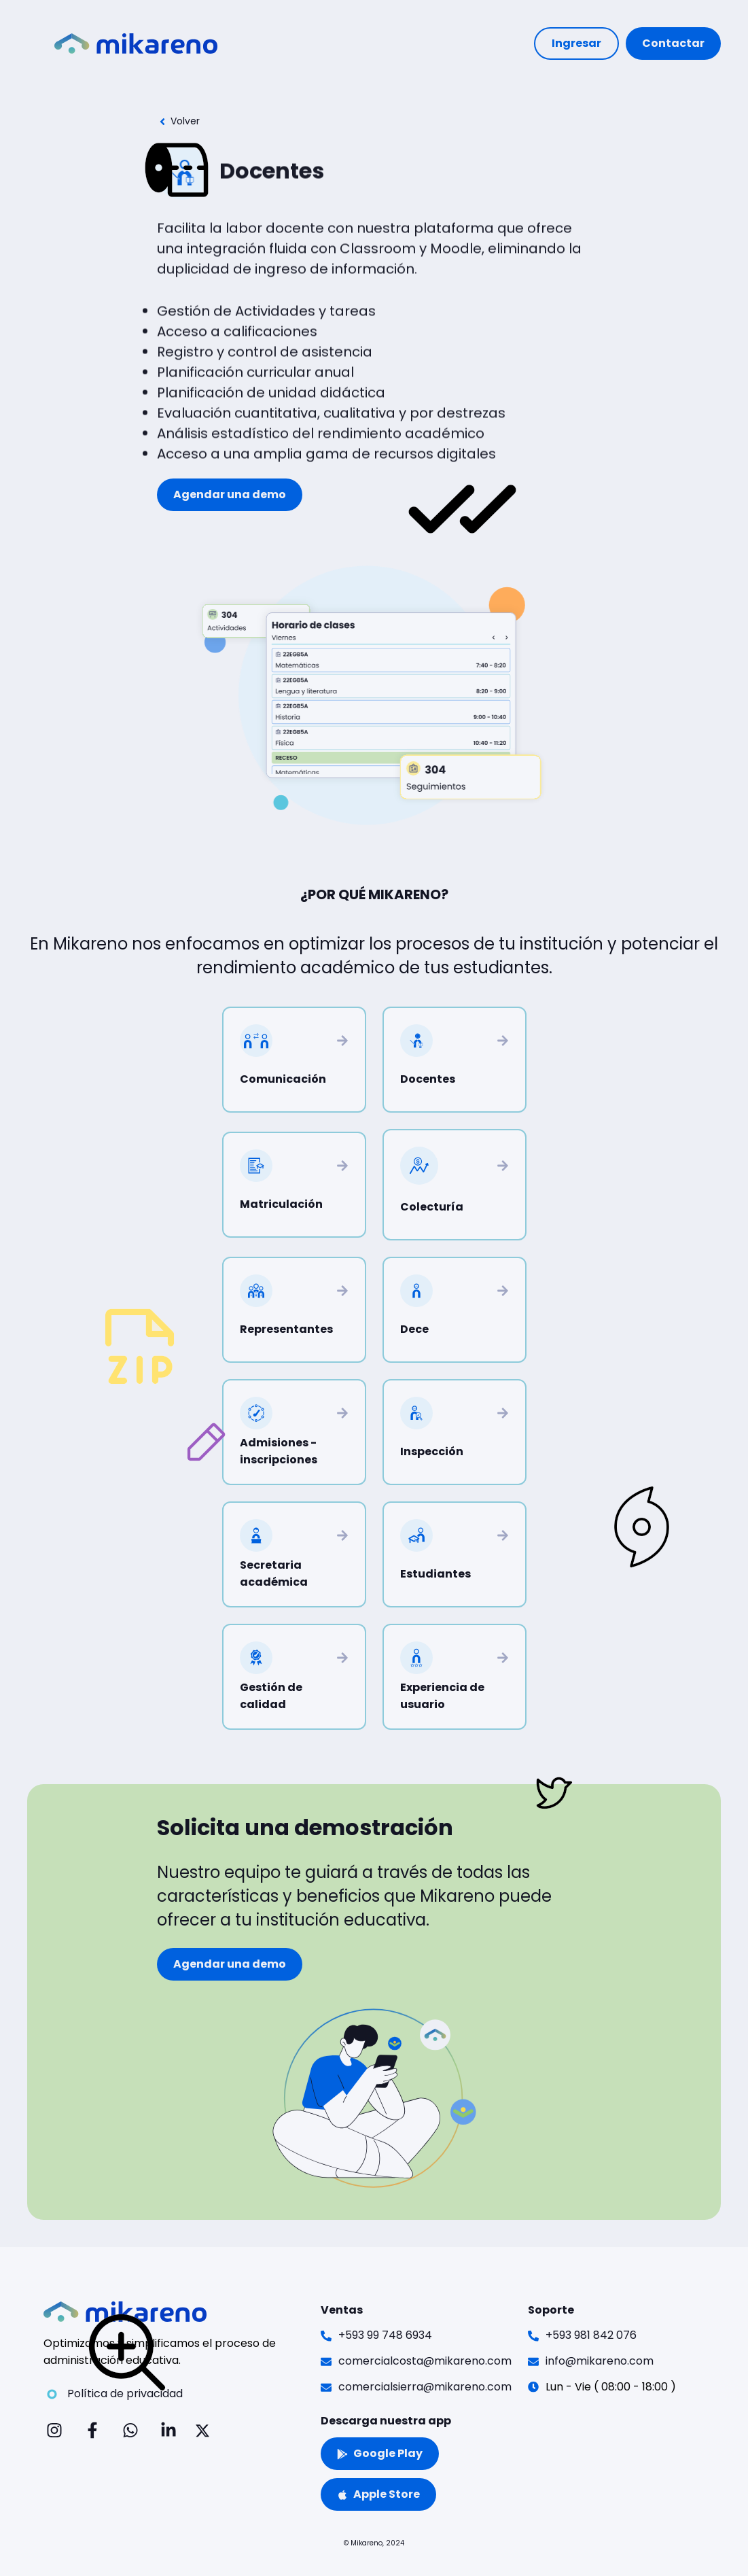 The height and width of the screenshot is (2576, 748). I want to click on bathroom or restroom location indicator, so click(177, 170).